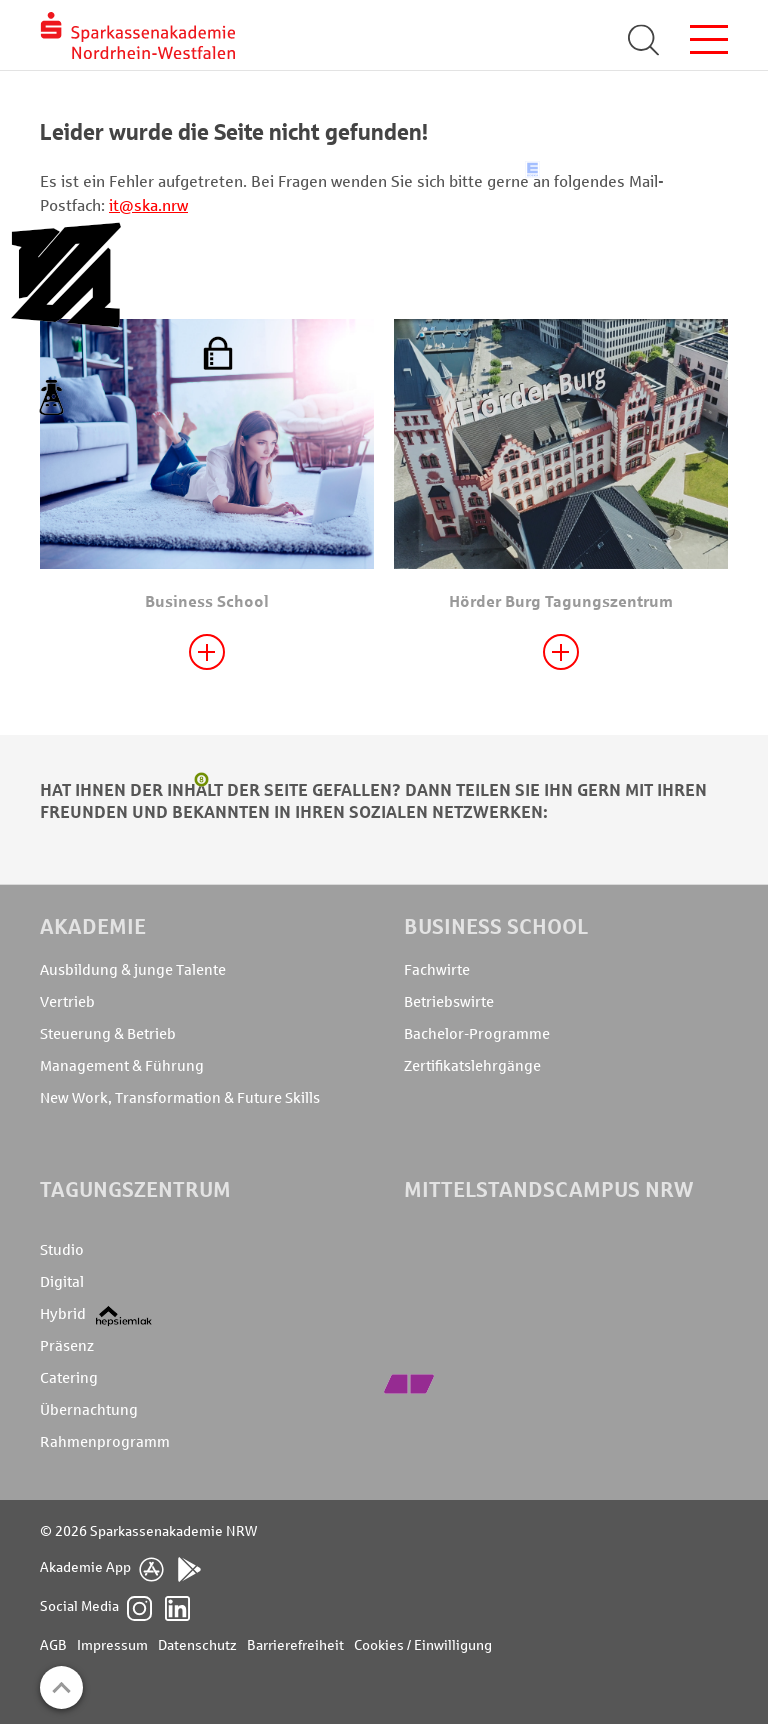  I want to click on indicates a private git repository, so click(218, 354).